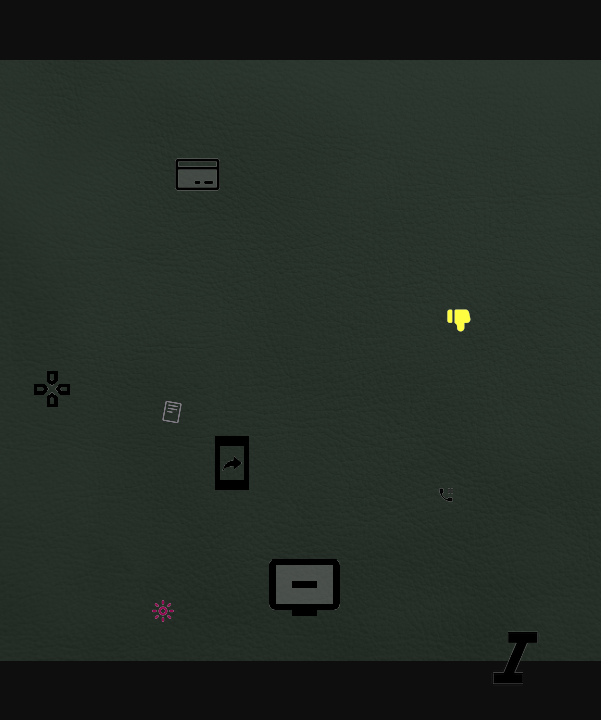 The image size is (601, 720). I want to click on share your mobile screen, so click(232, 463).